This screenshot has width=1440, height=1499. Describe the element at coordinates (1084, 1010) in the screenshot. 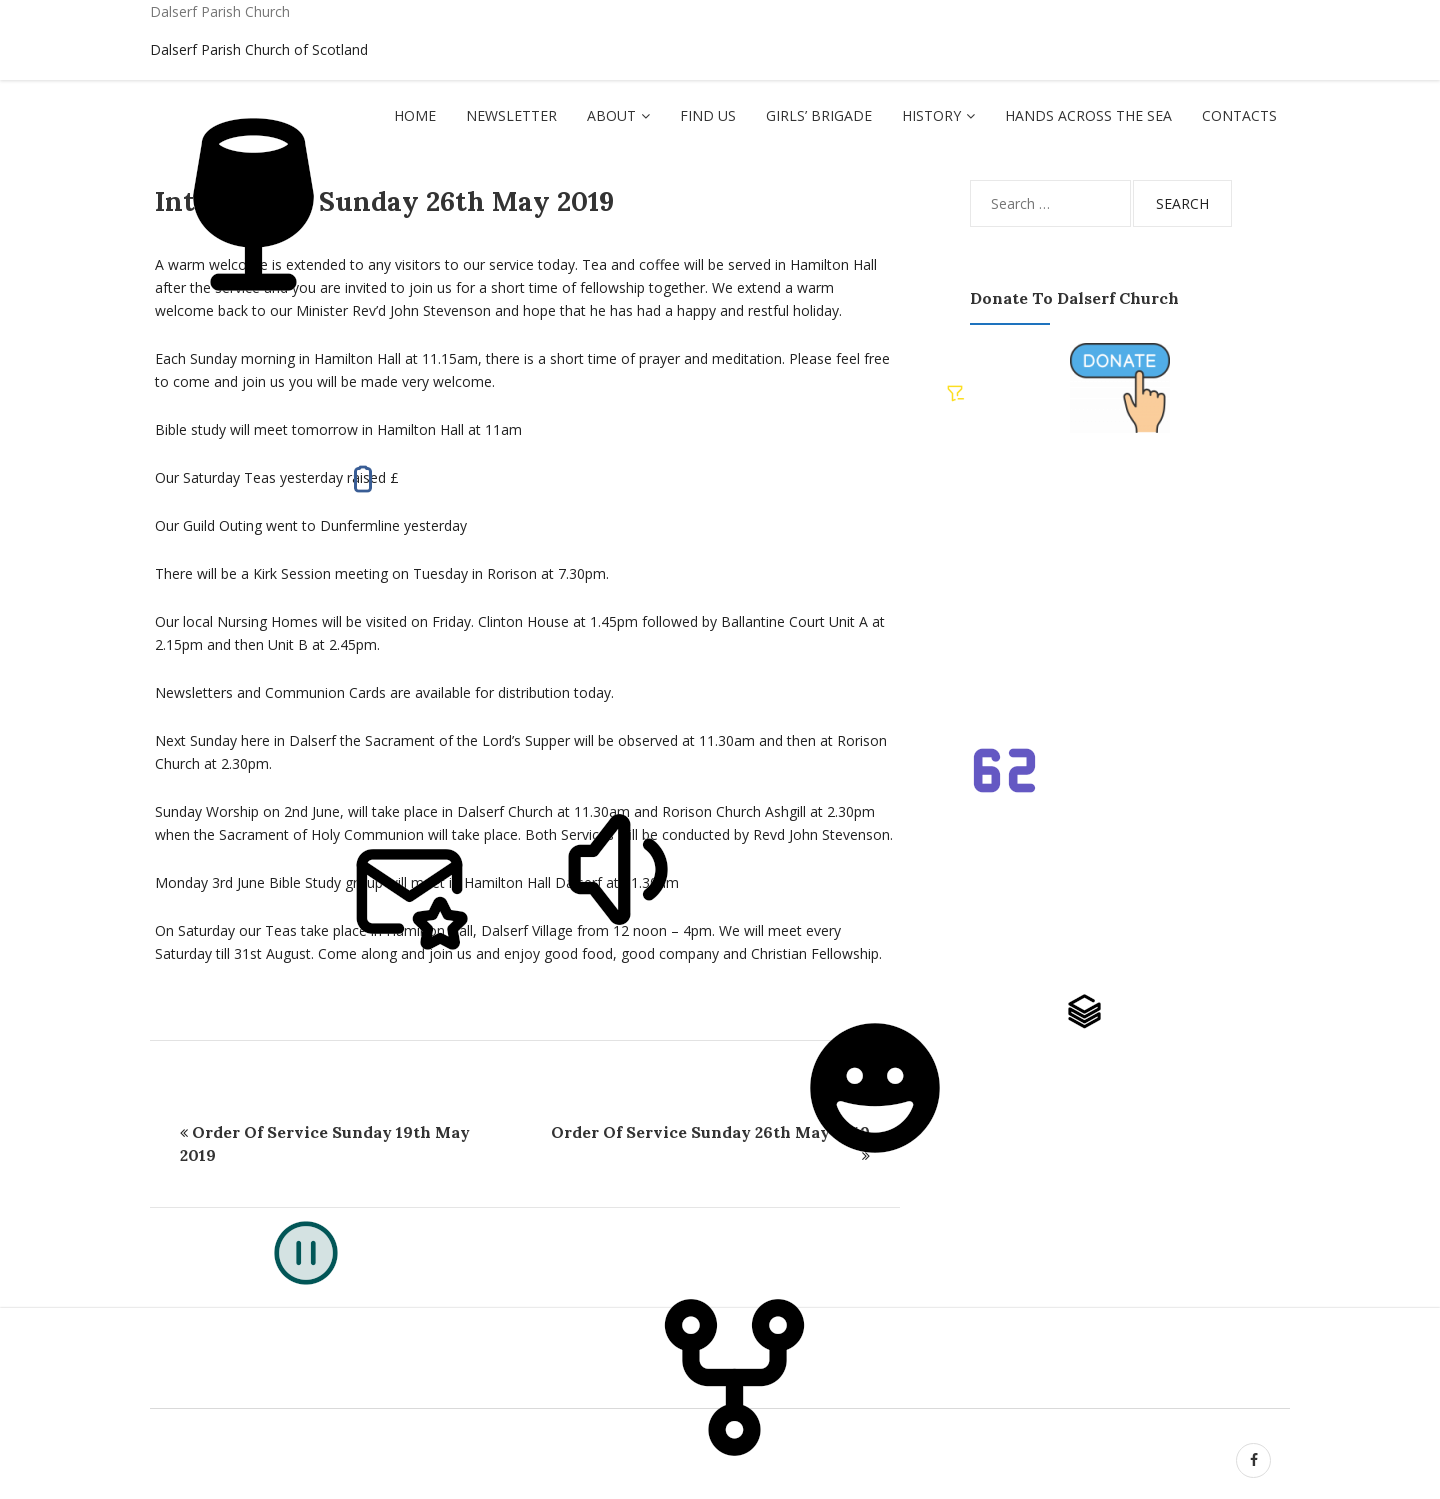

I see `access Databricks platform` at that location.